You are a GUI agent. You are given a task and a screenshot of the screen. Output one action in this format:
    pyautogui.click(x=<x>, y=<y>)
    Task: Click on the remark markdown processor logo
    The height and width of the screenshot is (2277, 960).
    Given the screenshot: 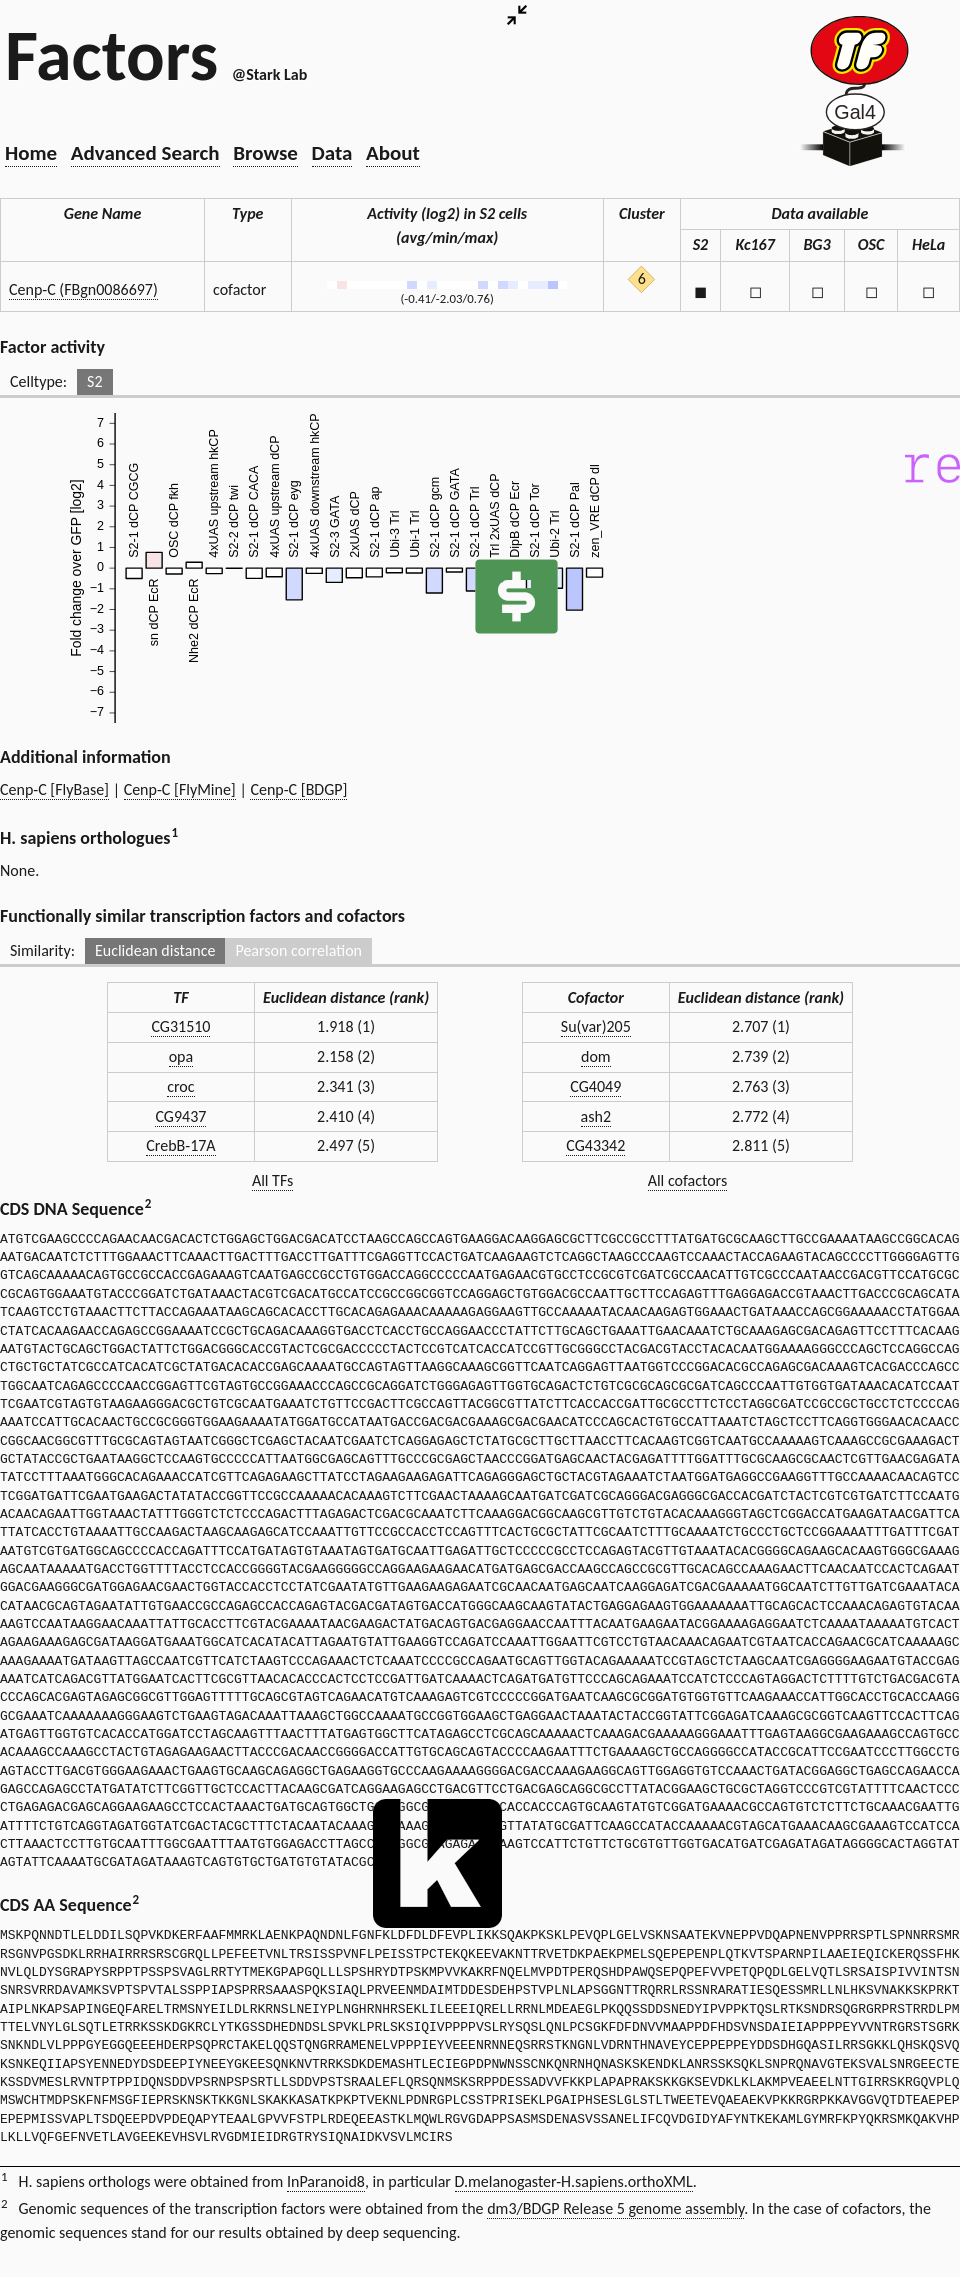 What is the action you would take?
    pyautogui.click(x=932, y=468)
    